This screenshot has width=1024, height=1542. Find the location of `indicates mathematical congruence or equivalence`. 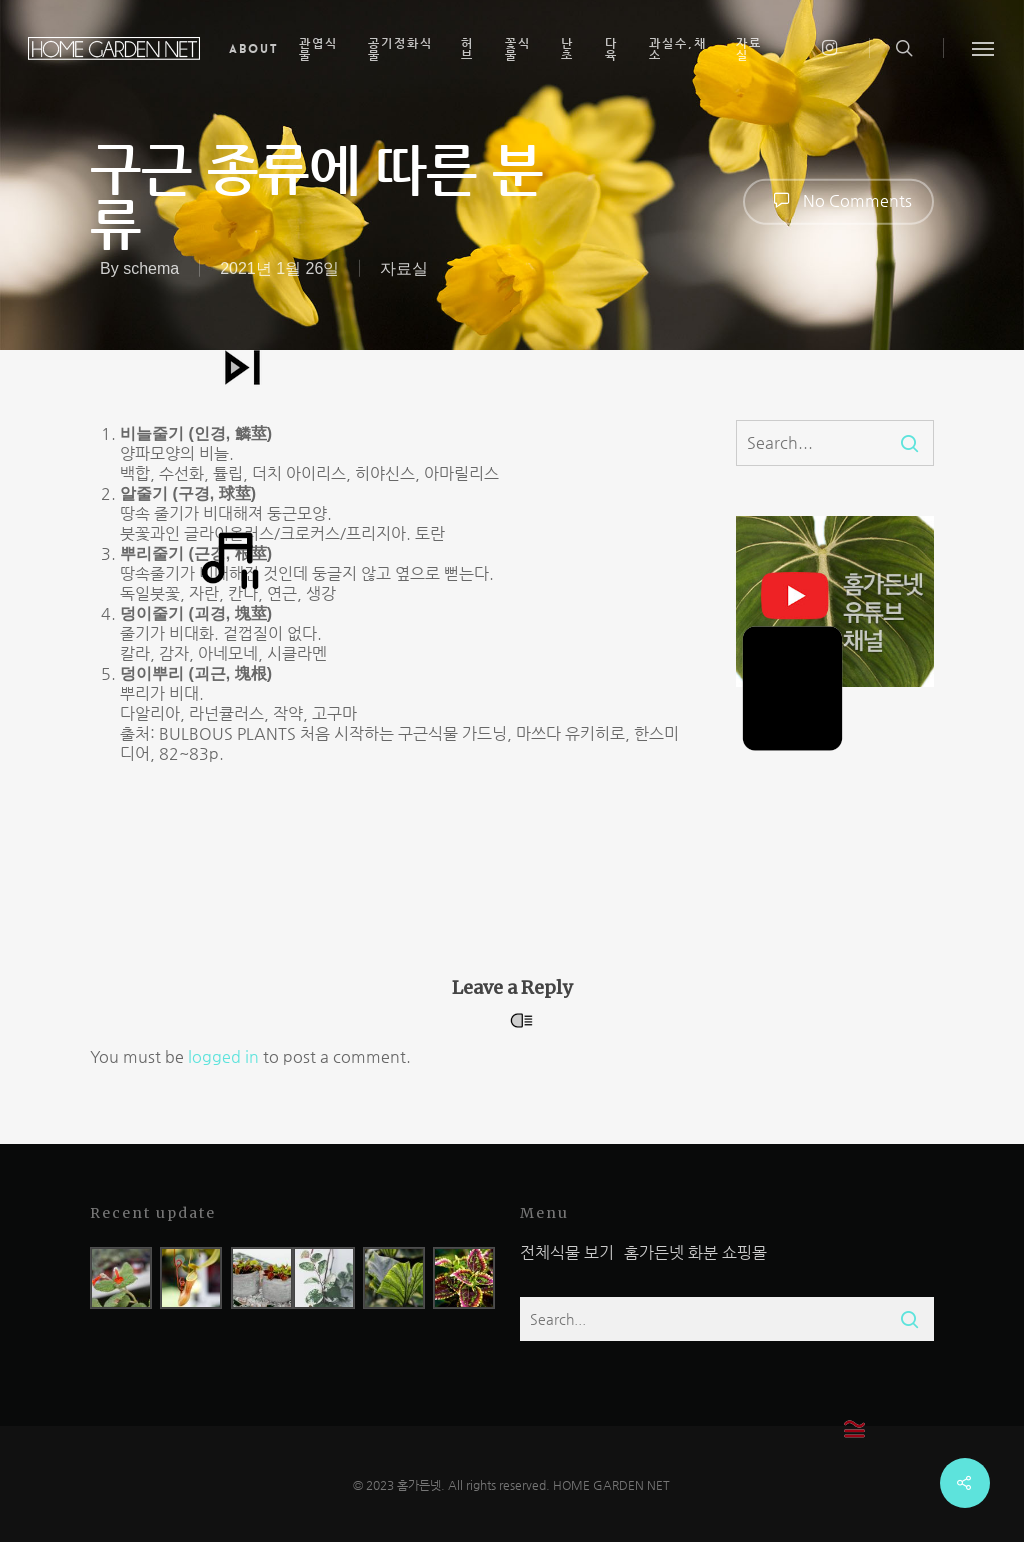

indicates mathematical congruence or equivalence is located at coordinates (854, 1429).